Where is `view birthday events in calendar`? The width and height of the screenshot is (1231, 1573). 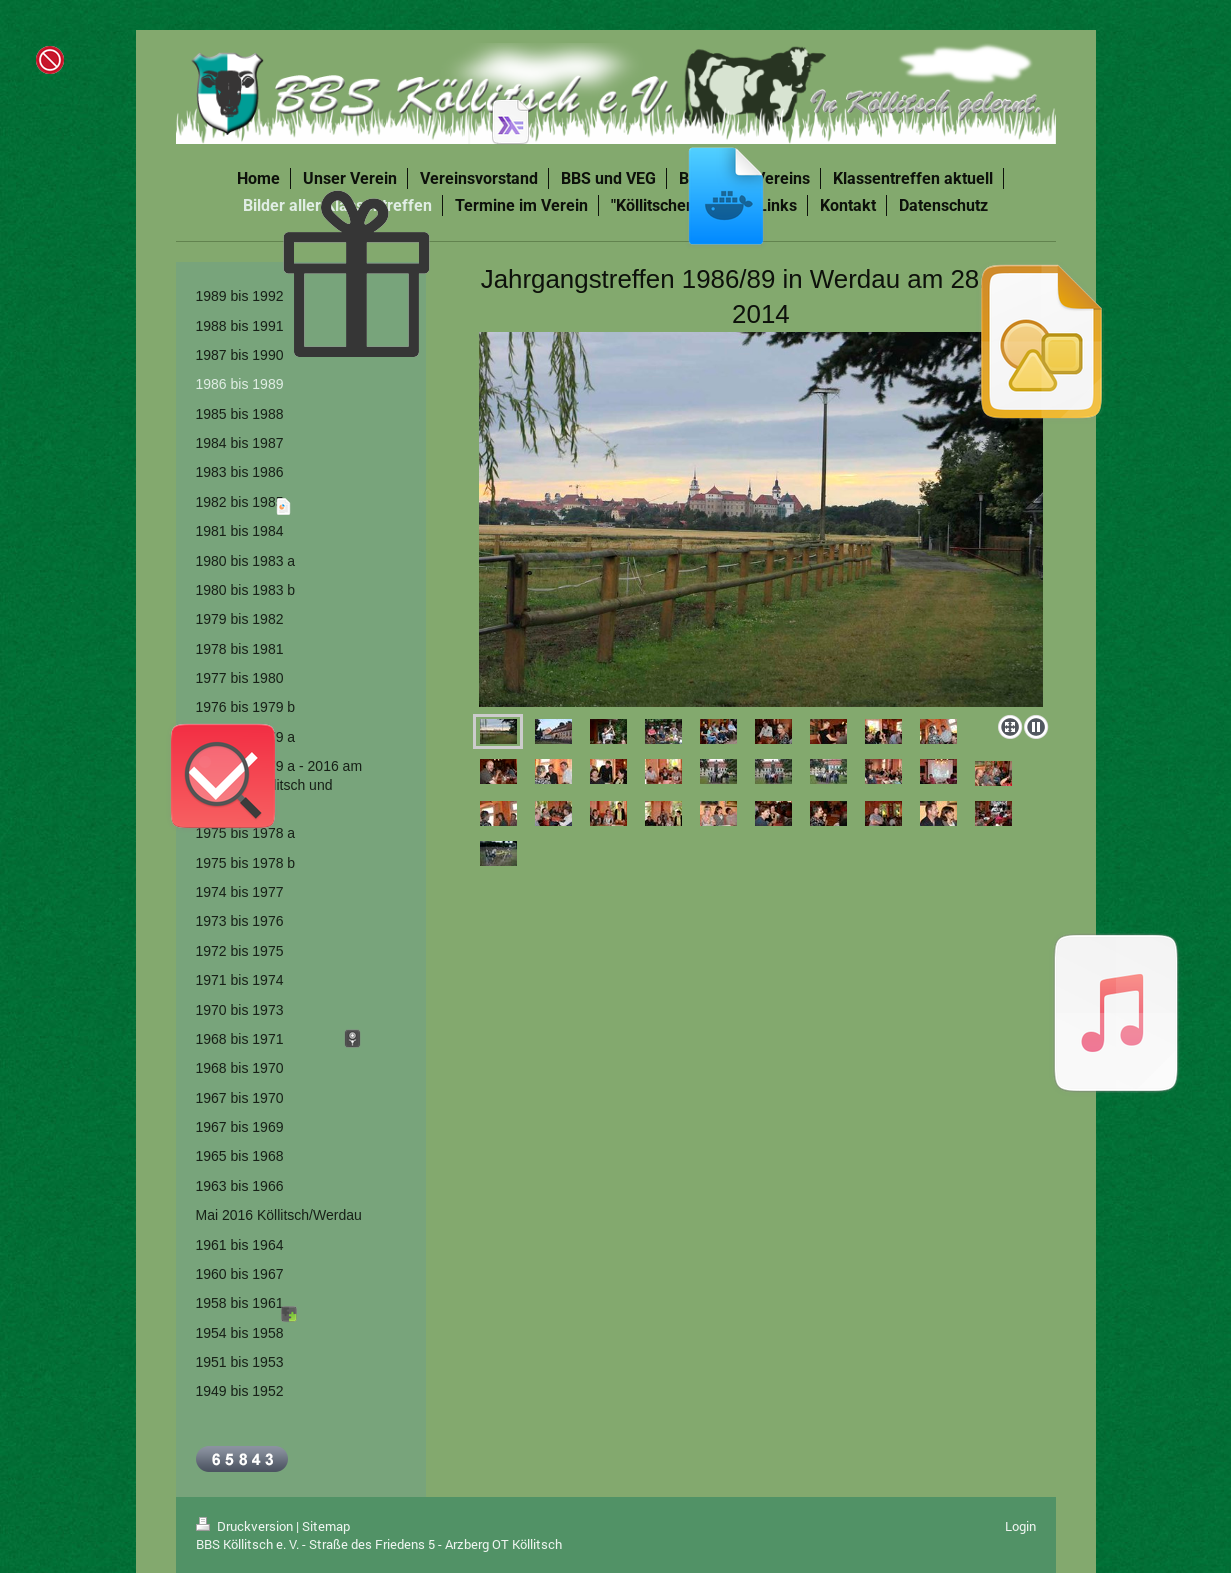
view birthday events in calendar is located at coordinates (356, 273).